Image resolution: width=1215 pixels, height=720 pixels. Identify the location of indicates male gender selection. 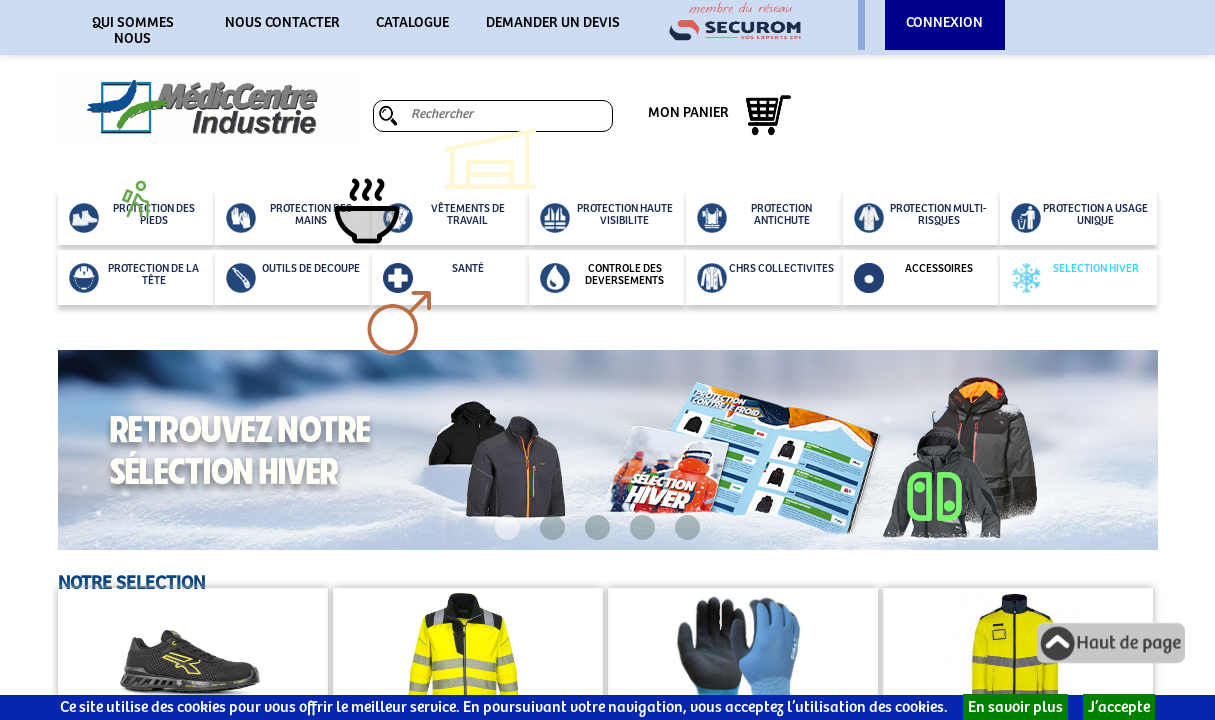
(400, 321).